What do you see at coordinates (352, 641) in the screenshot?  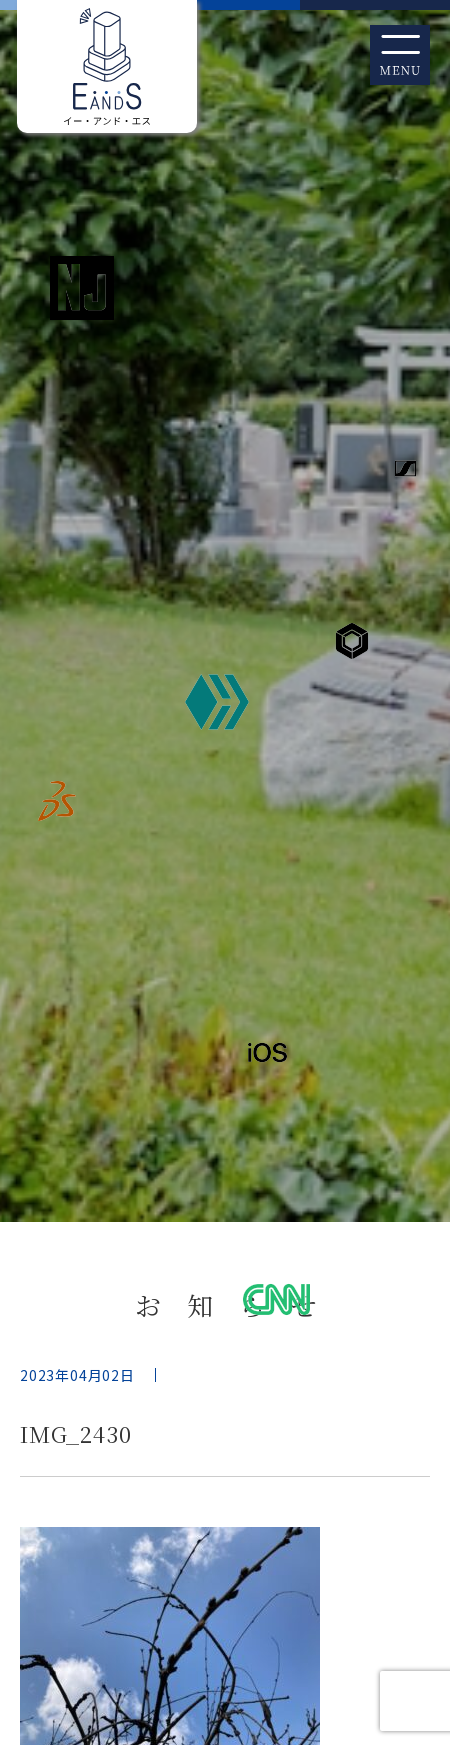 I see `indicates the app uses Jetpack Compose` at bounding box center [352, 641].